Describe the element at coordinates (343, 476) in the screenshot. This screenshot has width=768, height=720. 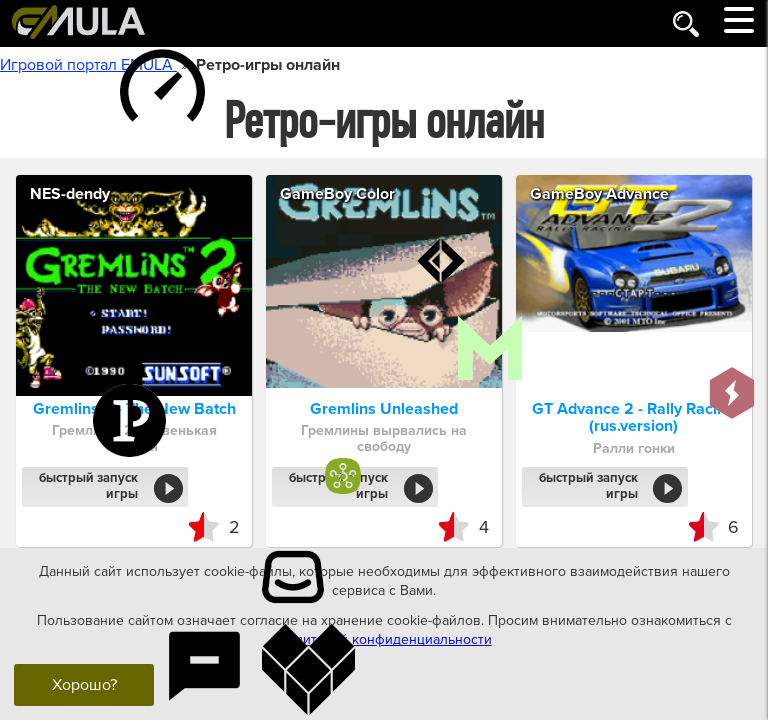
I see `open the SmartThings app` at that location.